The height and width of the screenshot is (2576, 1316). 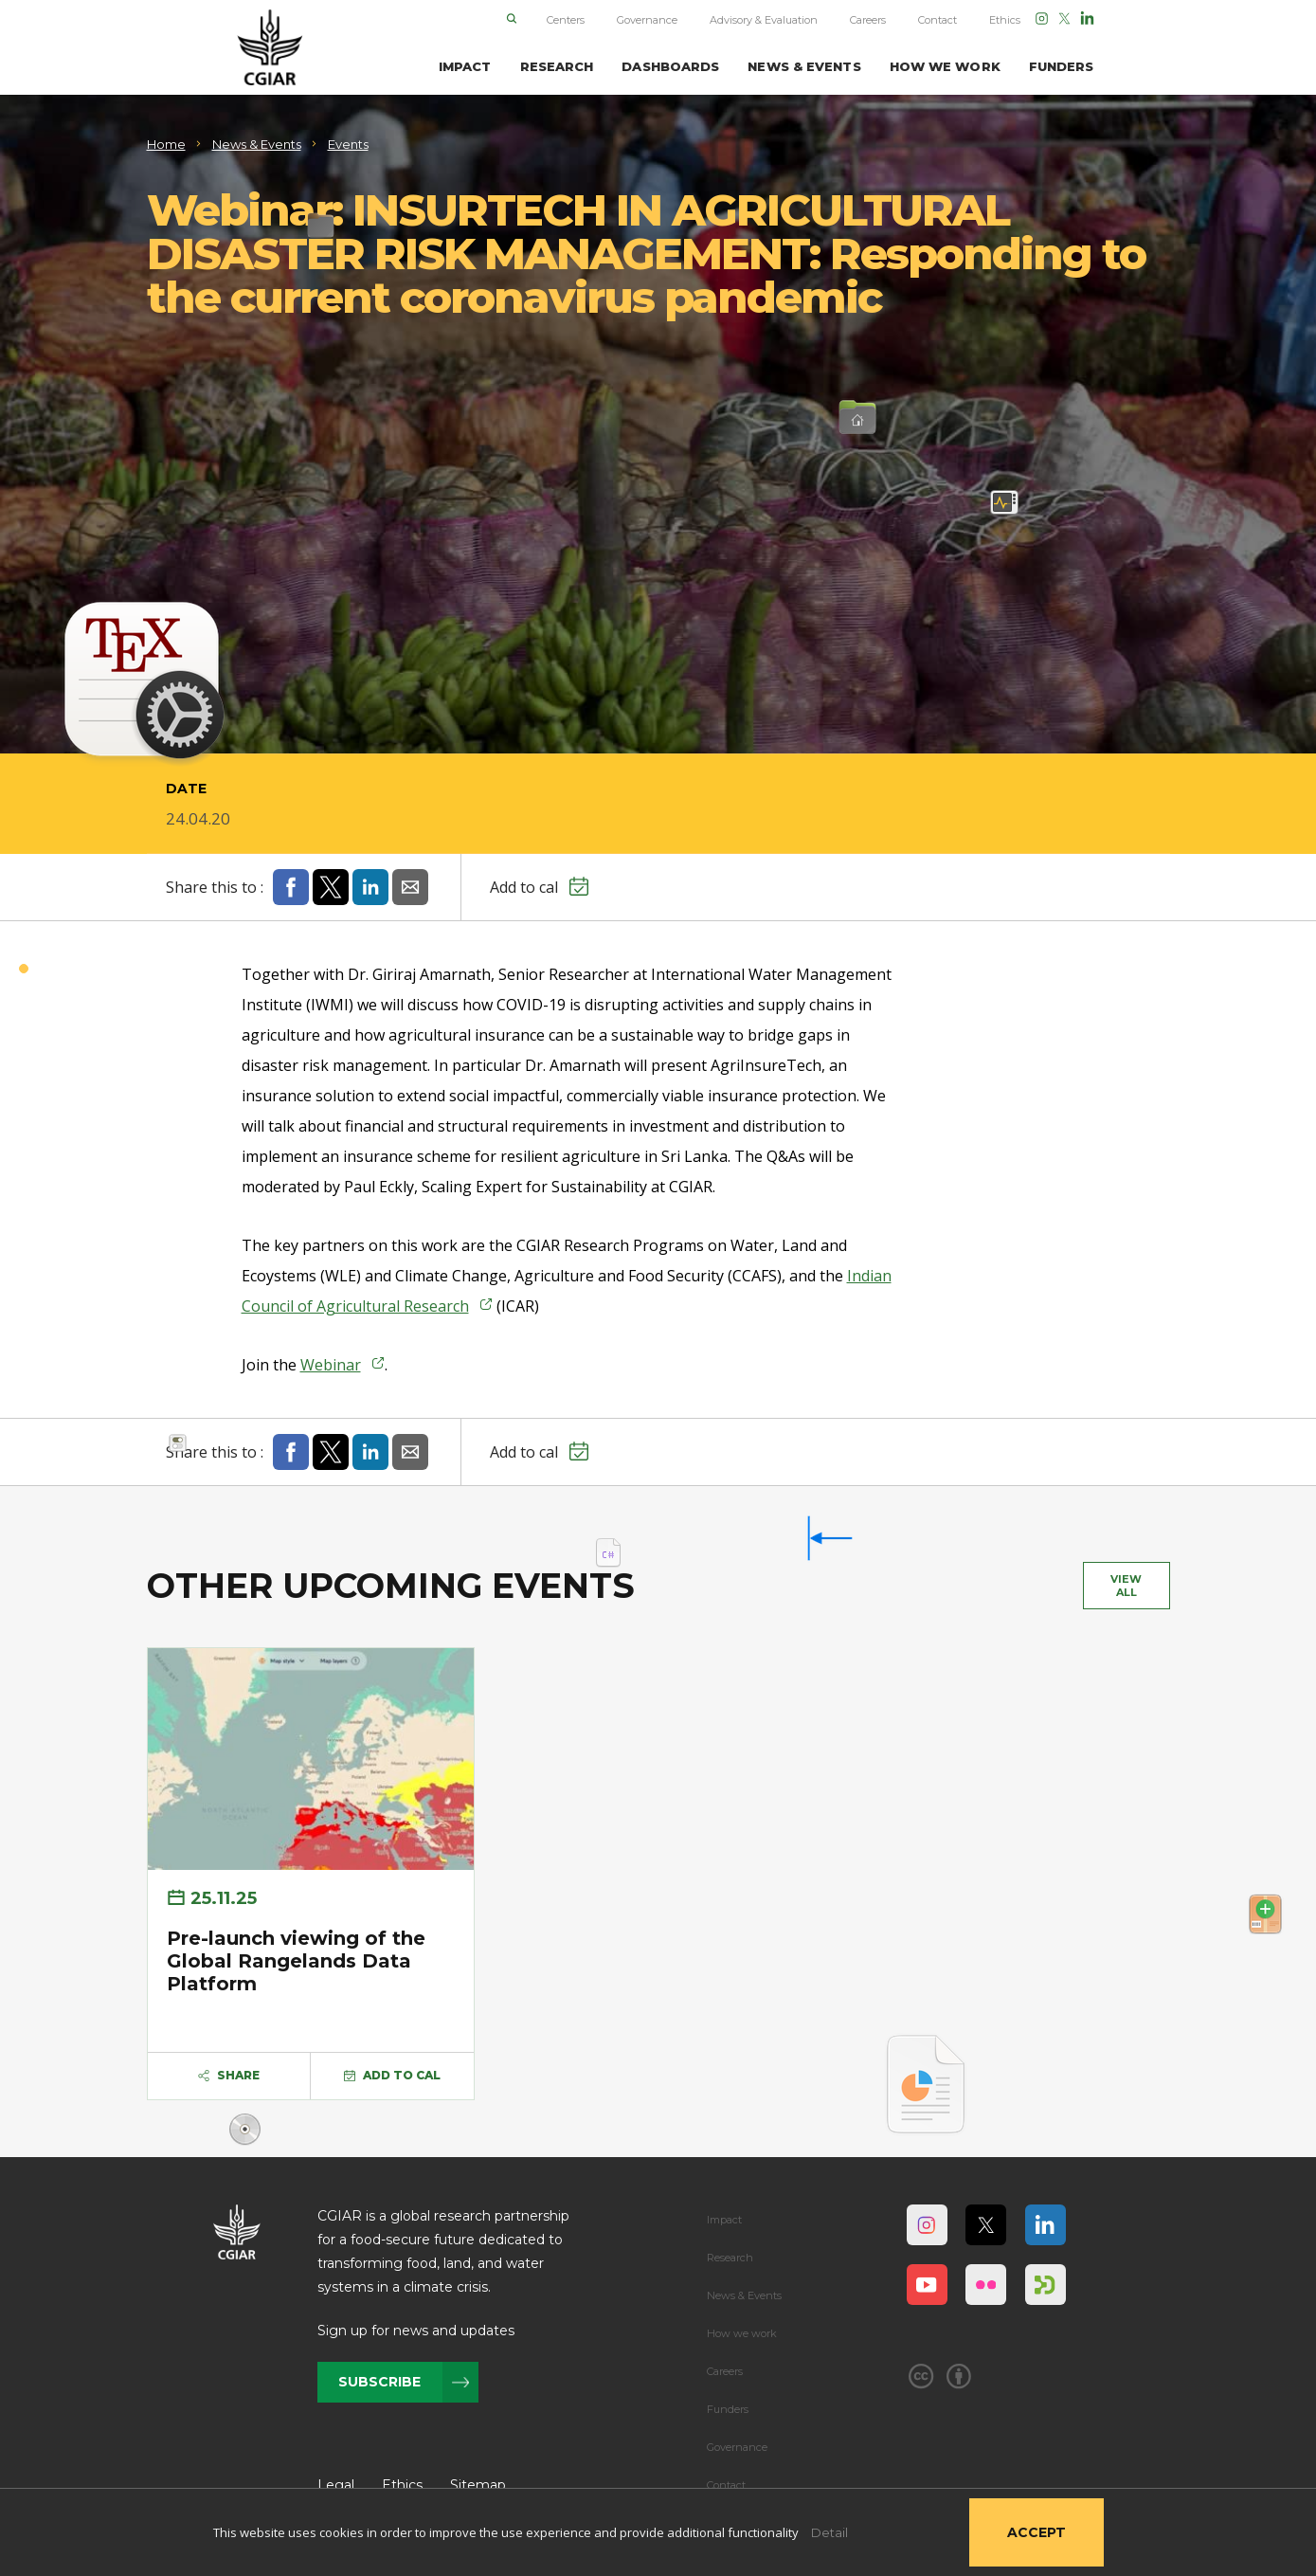 I want to click on open miktex console for managing tex distributions, so click(x=141, y=679).